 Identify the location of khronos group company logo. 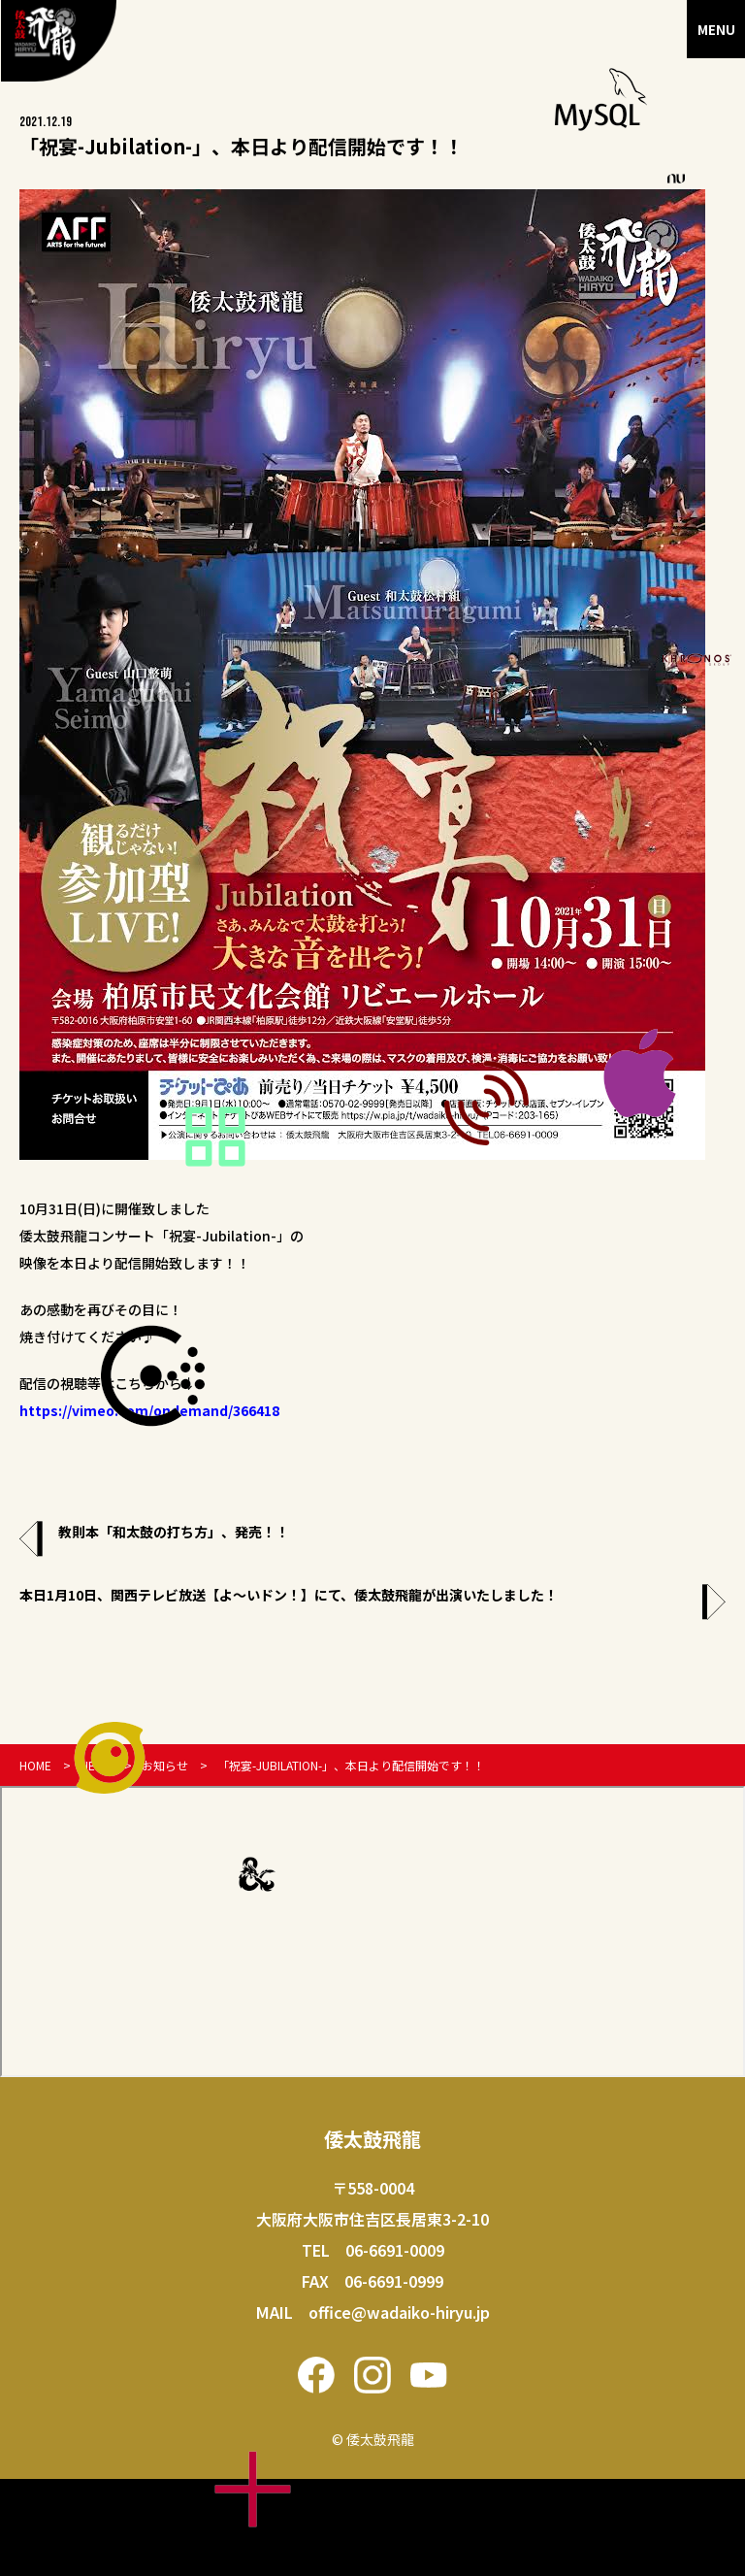
(696, 659).